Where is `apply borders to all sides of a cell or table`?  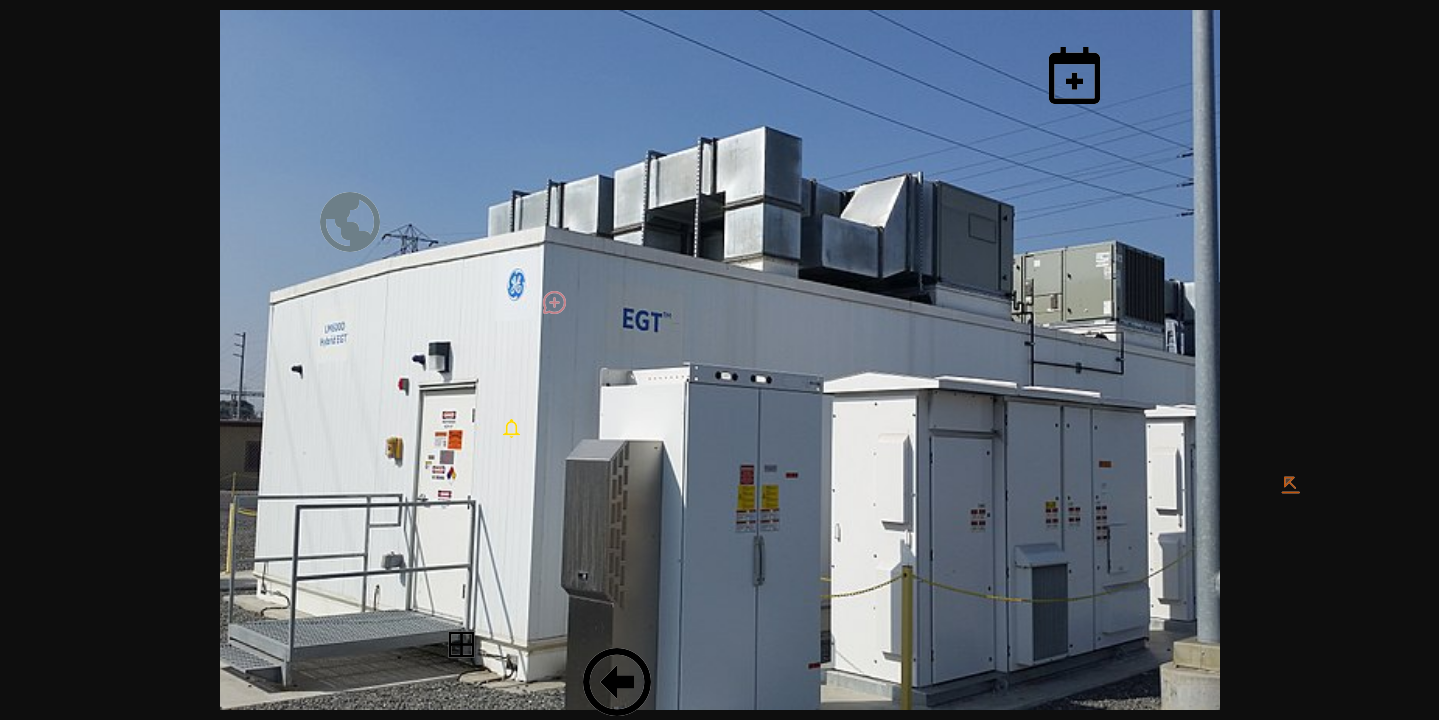 apply borders to all sides of a cell or table is located at coordinates (461, 644).